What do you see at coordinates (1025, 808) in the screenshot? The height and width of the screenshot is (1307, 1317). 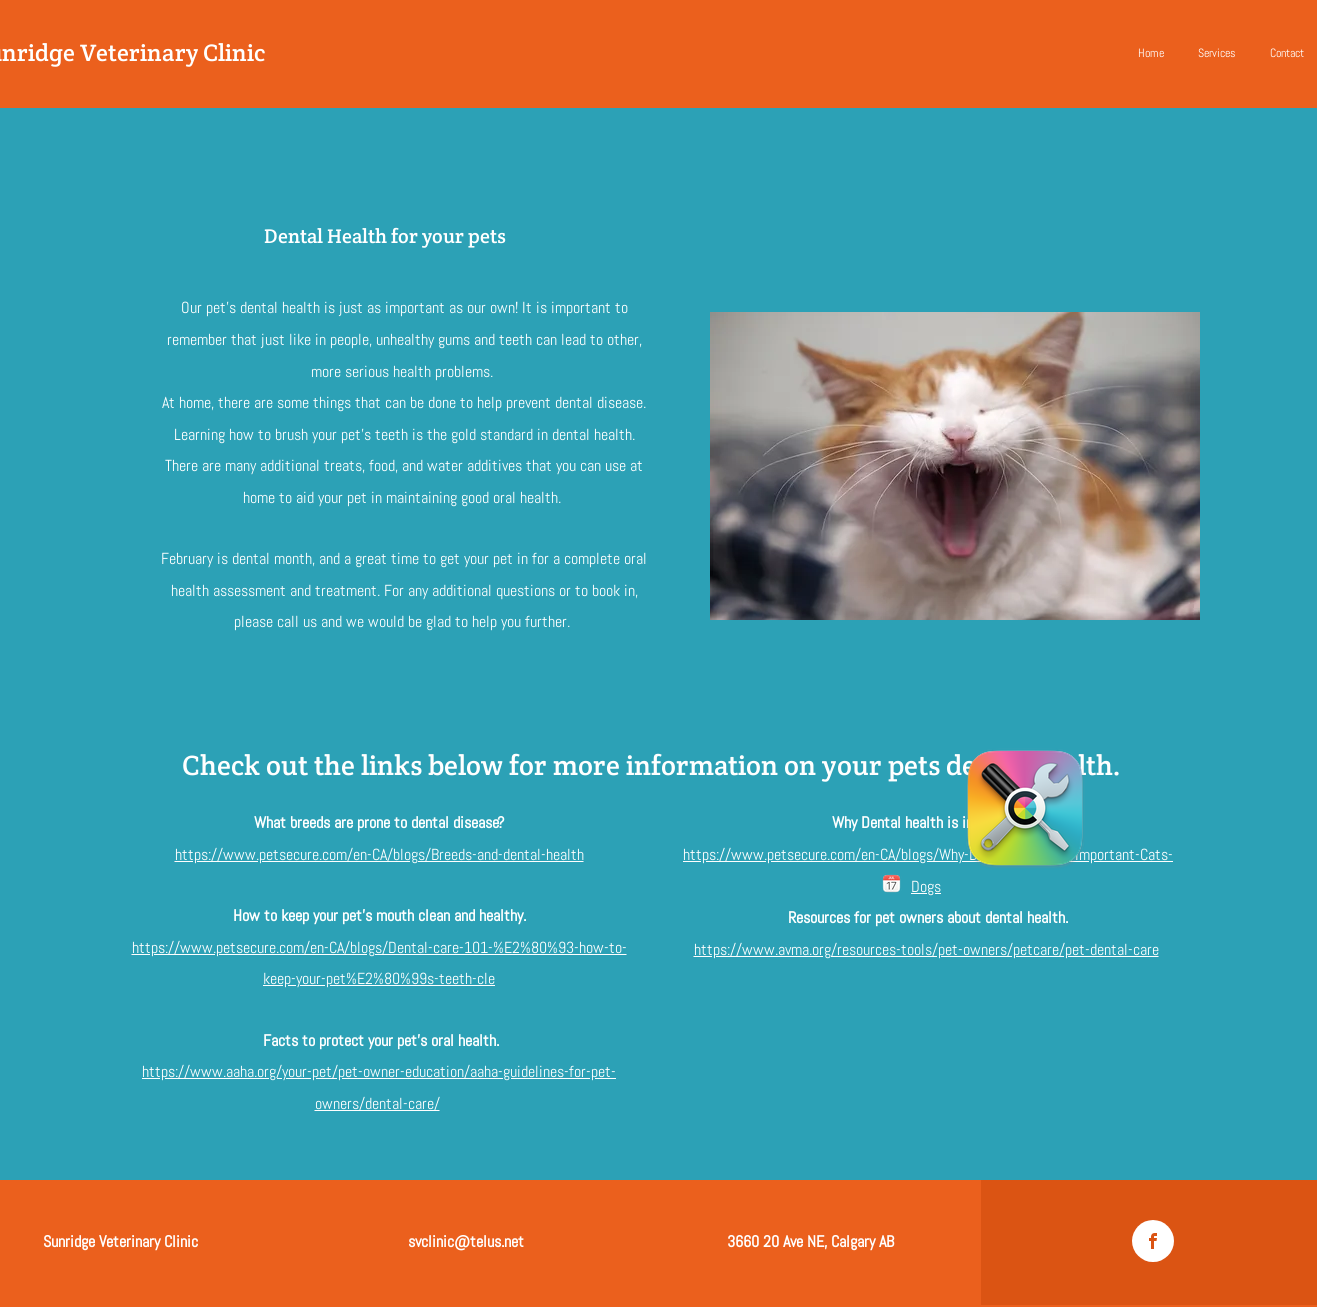 I see `open colorsync utility to manage color profiles` at bounding box center [1025, 808].